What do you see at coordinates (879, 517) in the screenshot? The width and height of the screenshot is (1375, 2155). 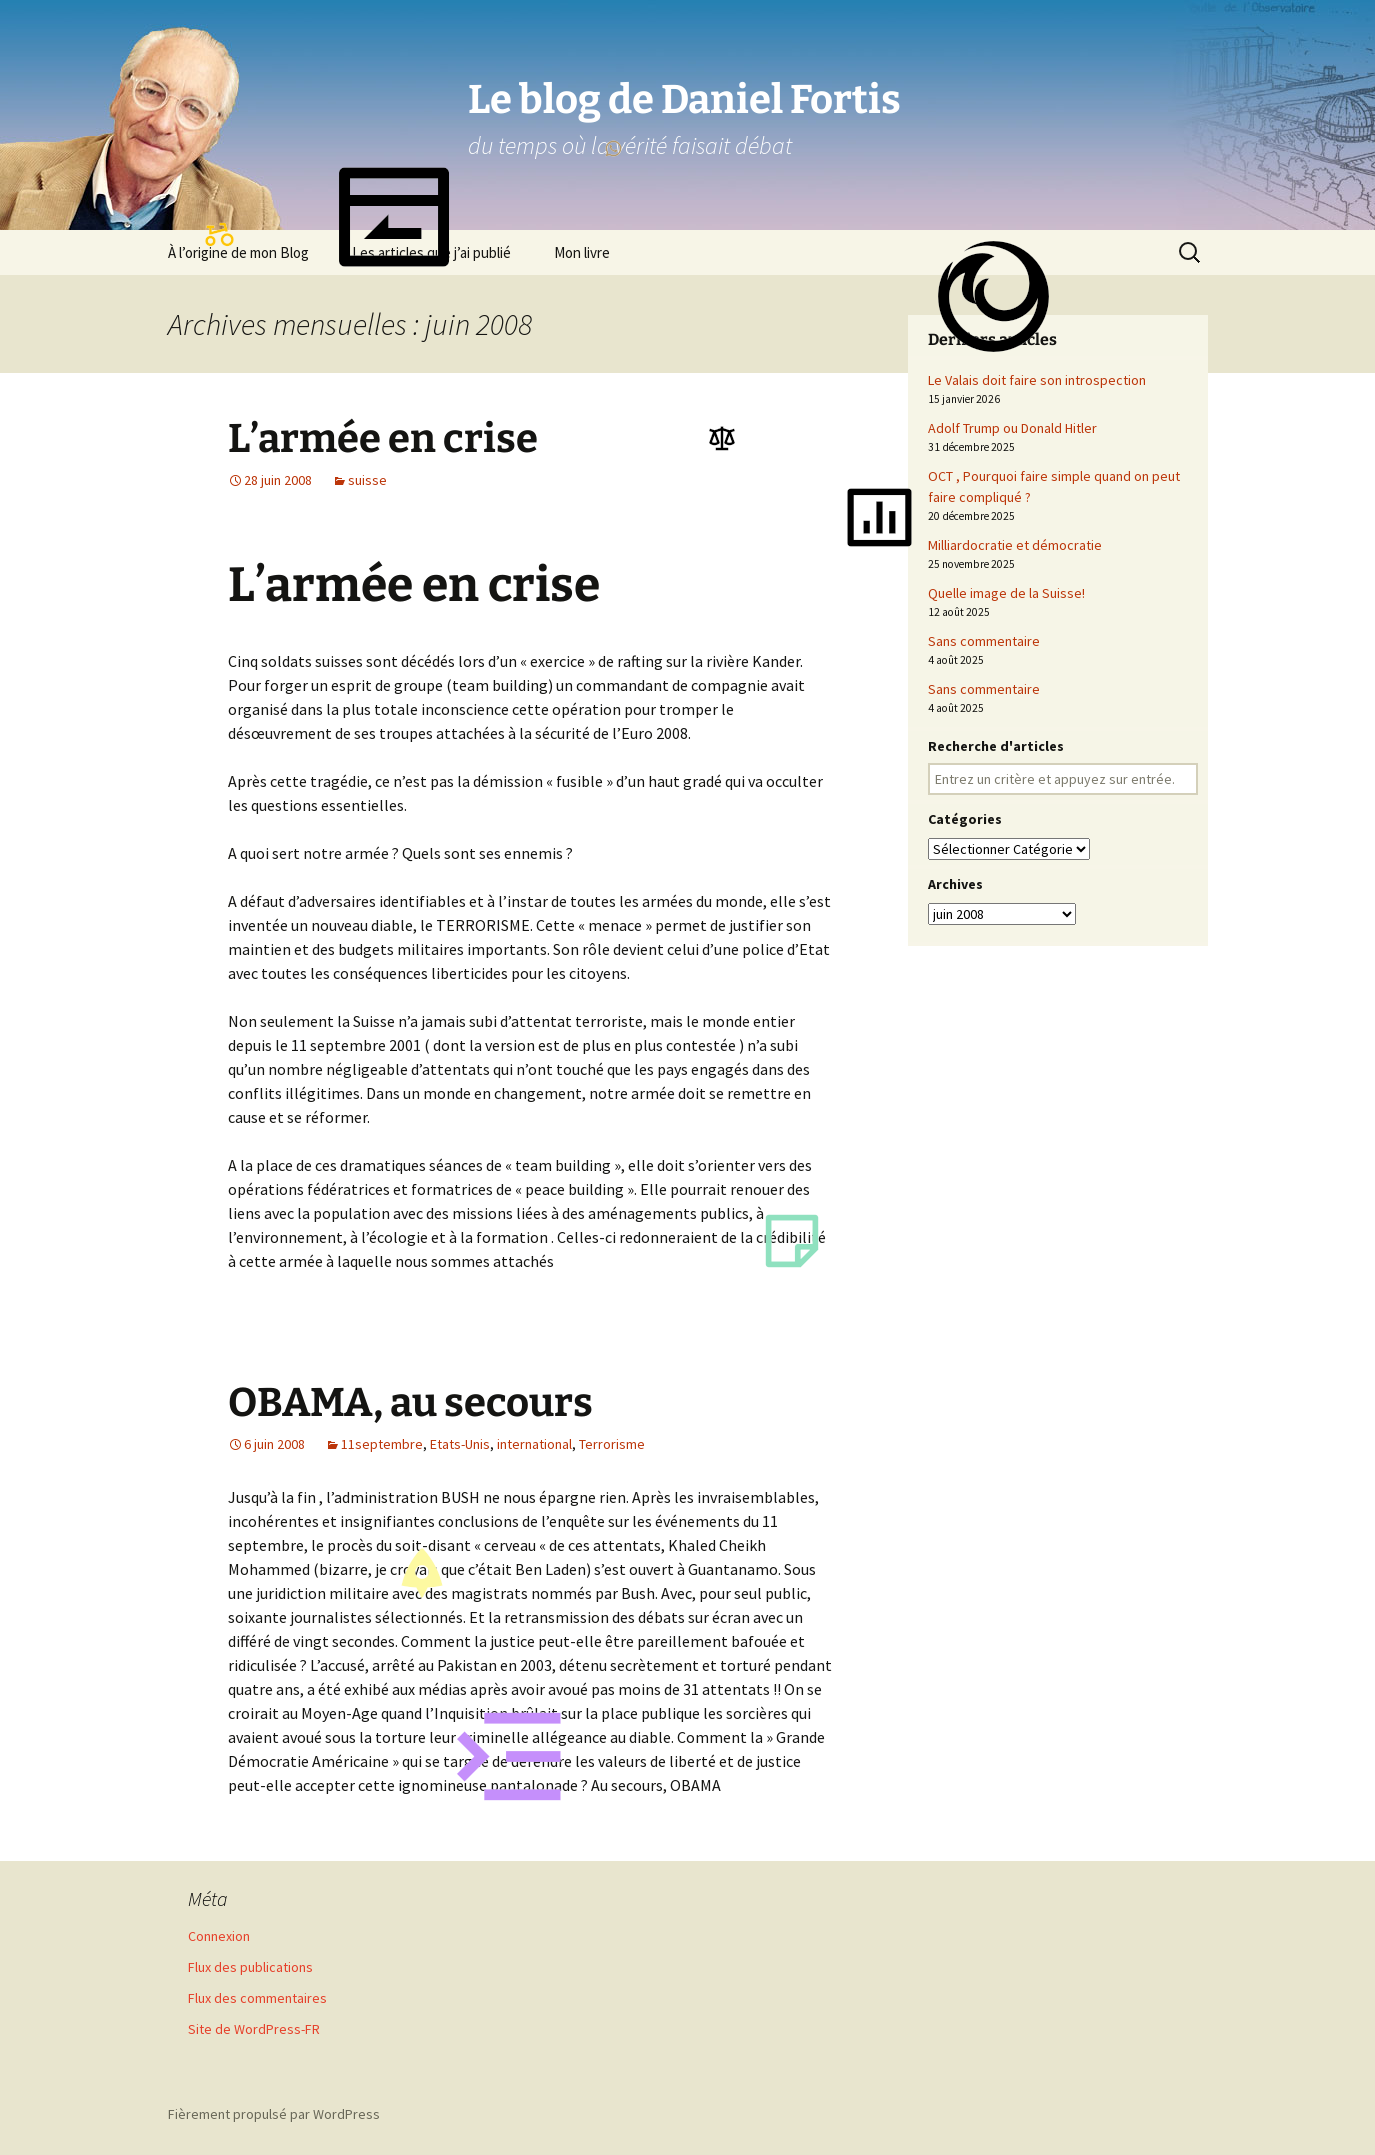 I see `view analytics dashboard` at bounding box center [879, 517].